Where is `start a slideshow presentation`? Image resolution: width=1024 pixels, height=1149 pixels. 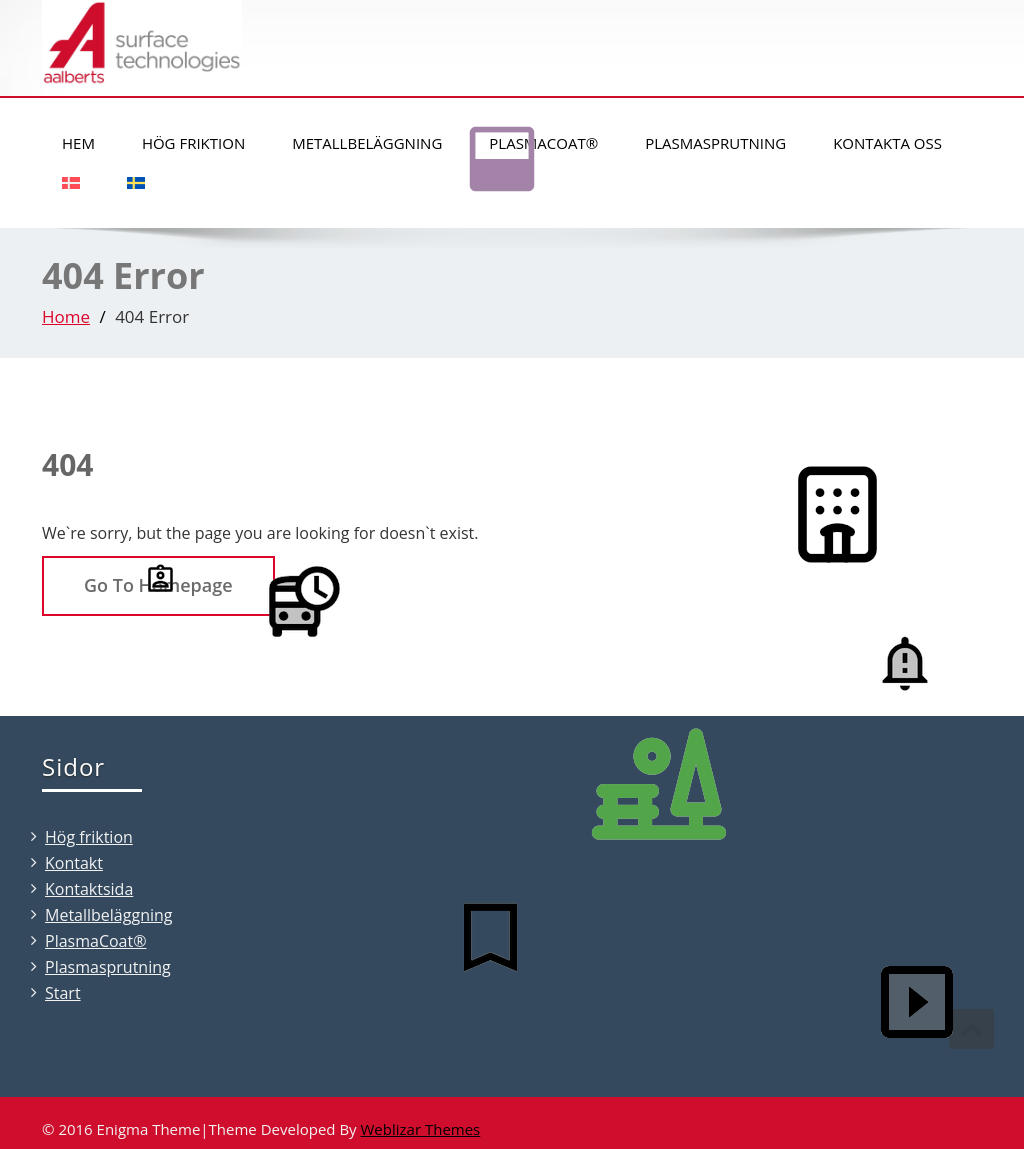 start a slideshow presentation is located at coordinates (917, 1002).